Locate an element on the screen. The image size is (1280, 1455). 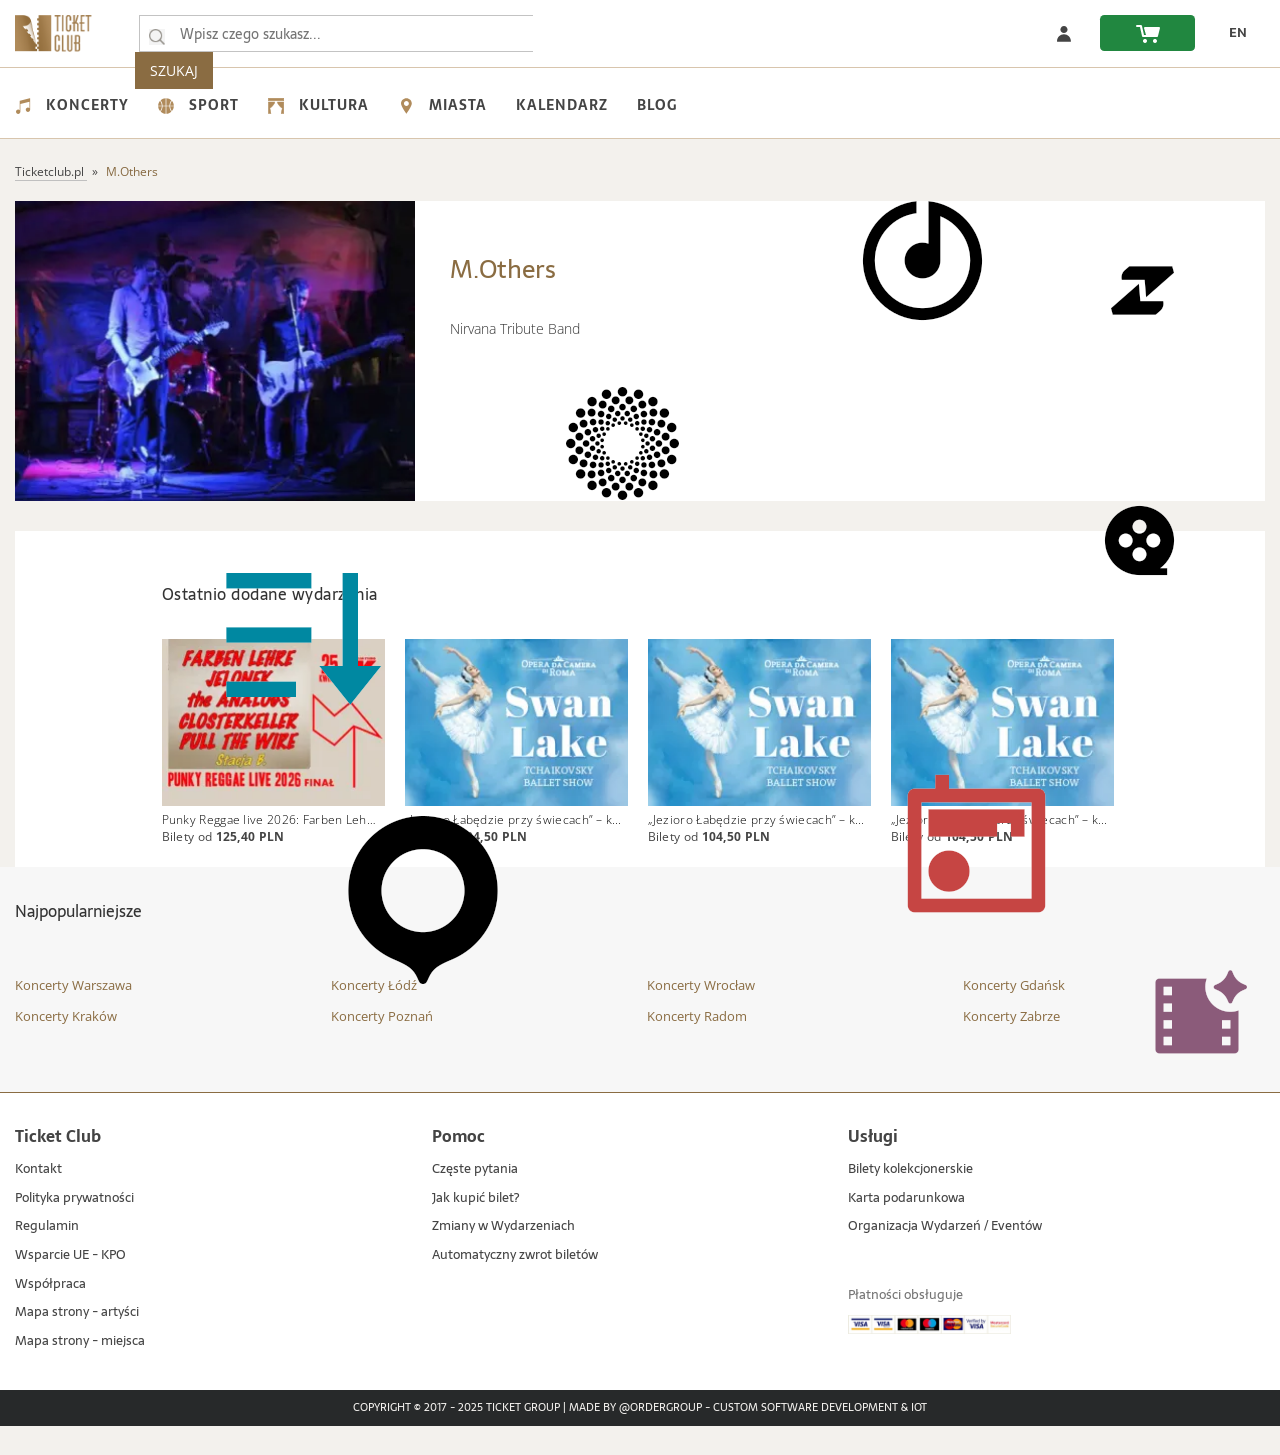
listen to radio stations is located at coordinates (976, 850).